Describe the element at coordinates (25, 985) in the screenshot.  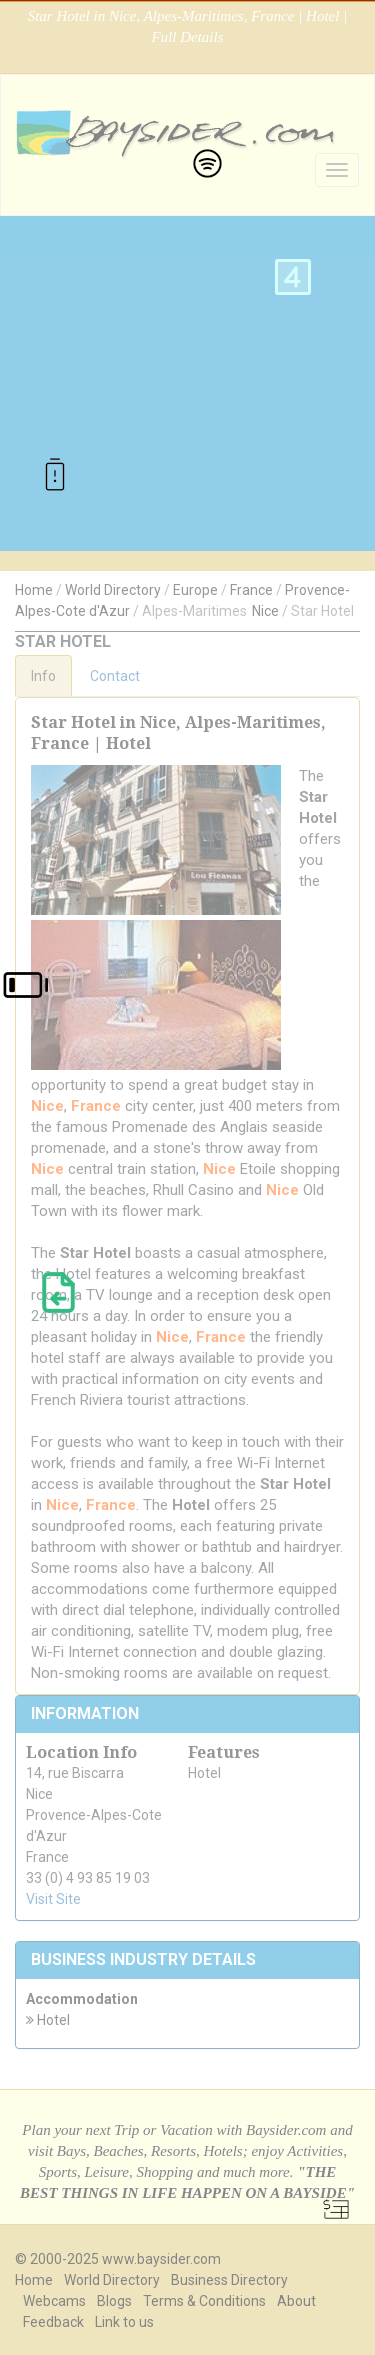
I see `indicates low battery status` at that location.